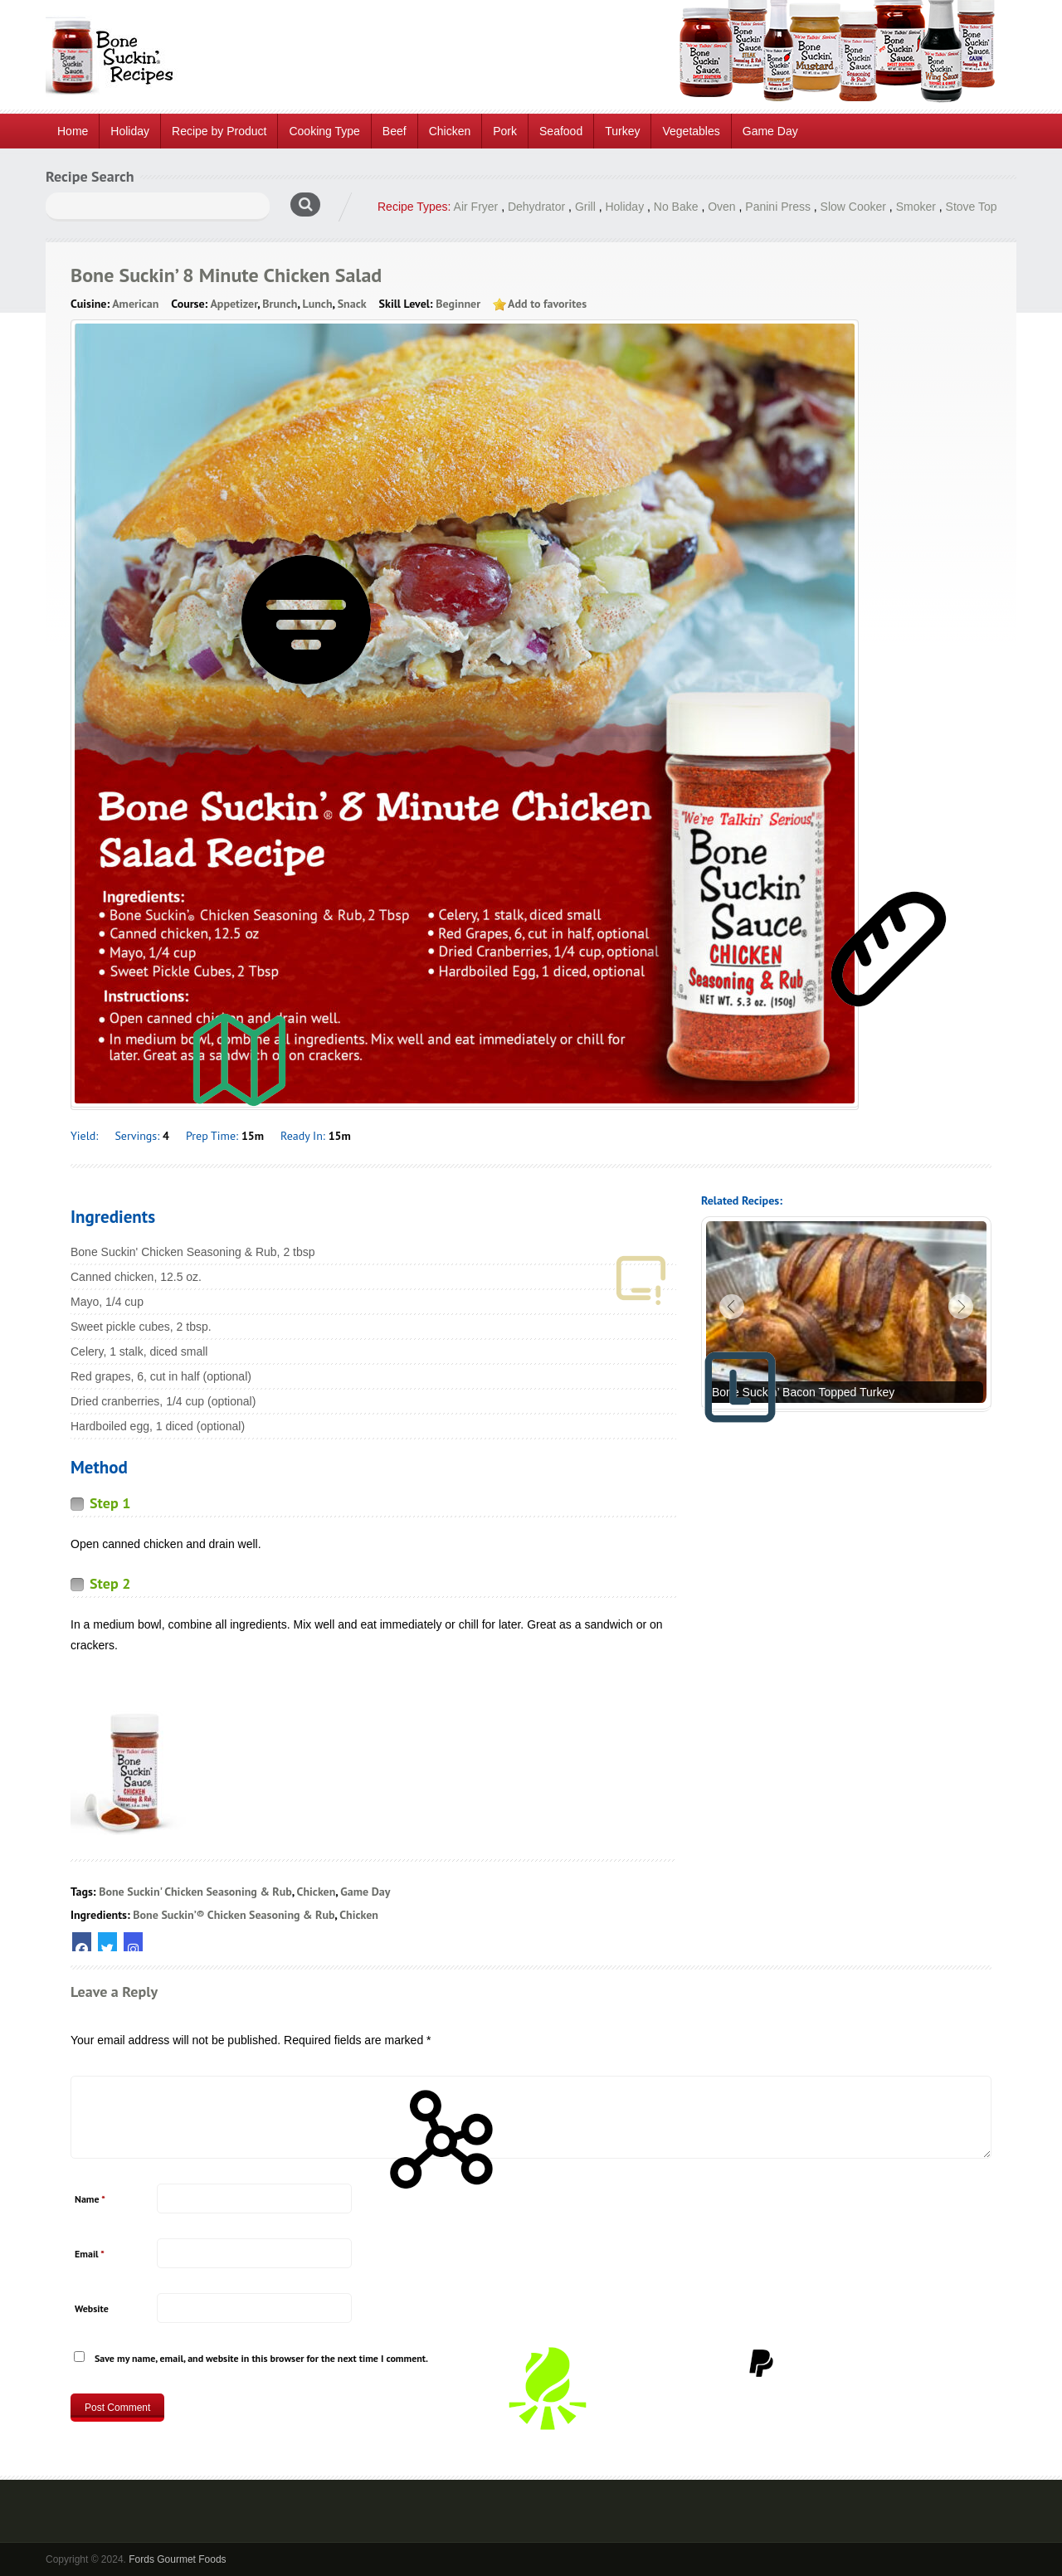  I want to click on view map, so click(239, 1059).